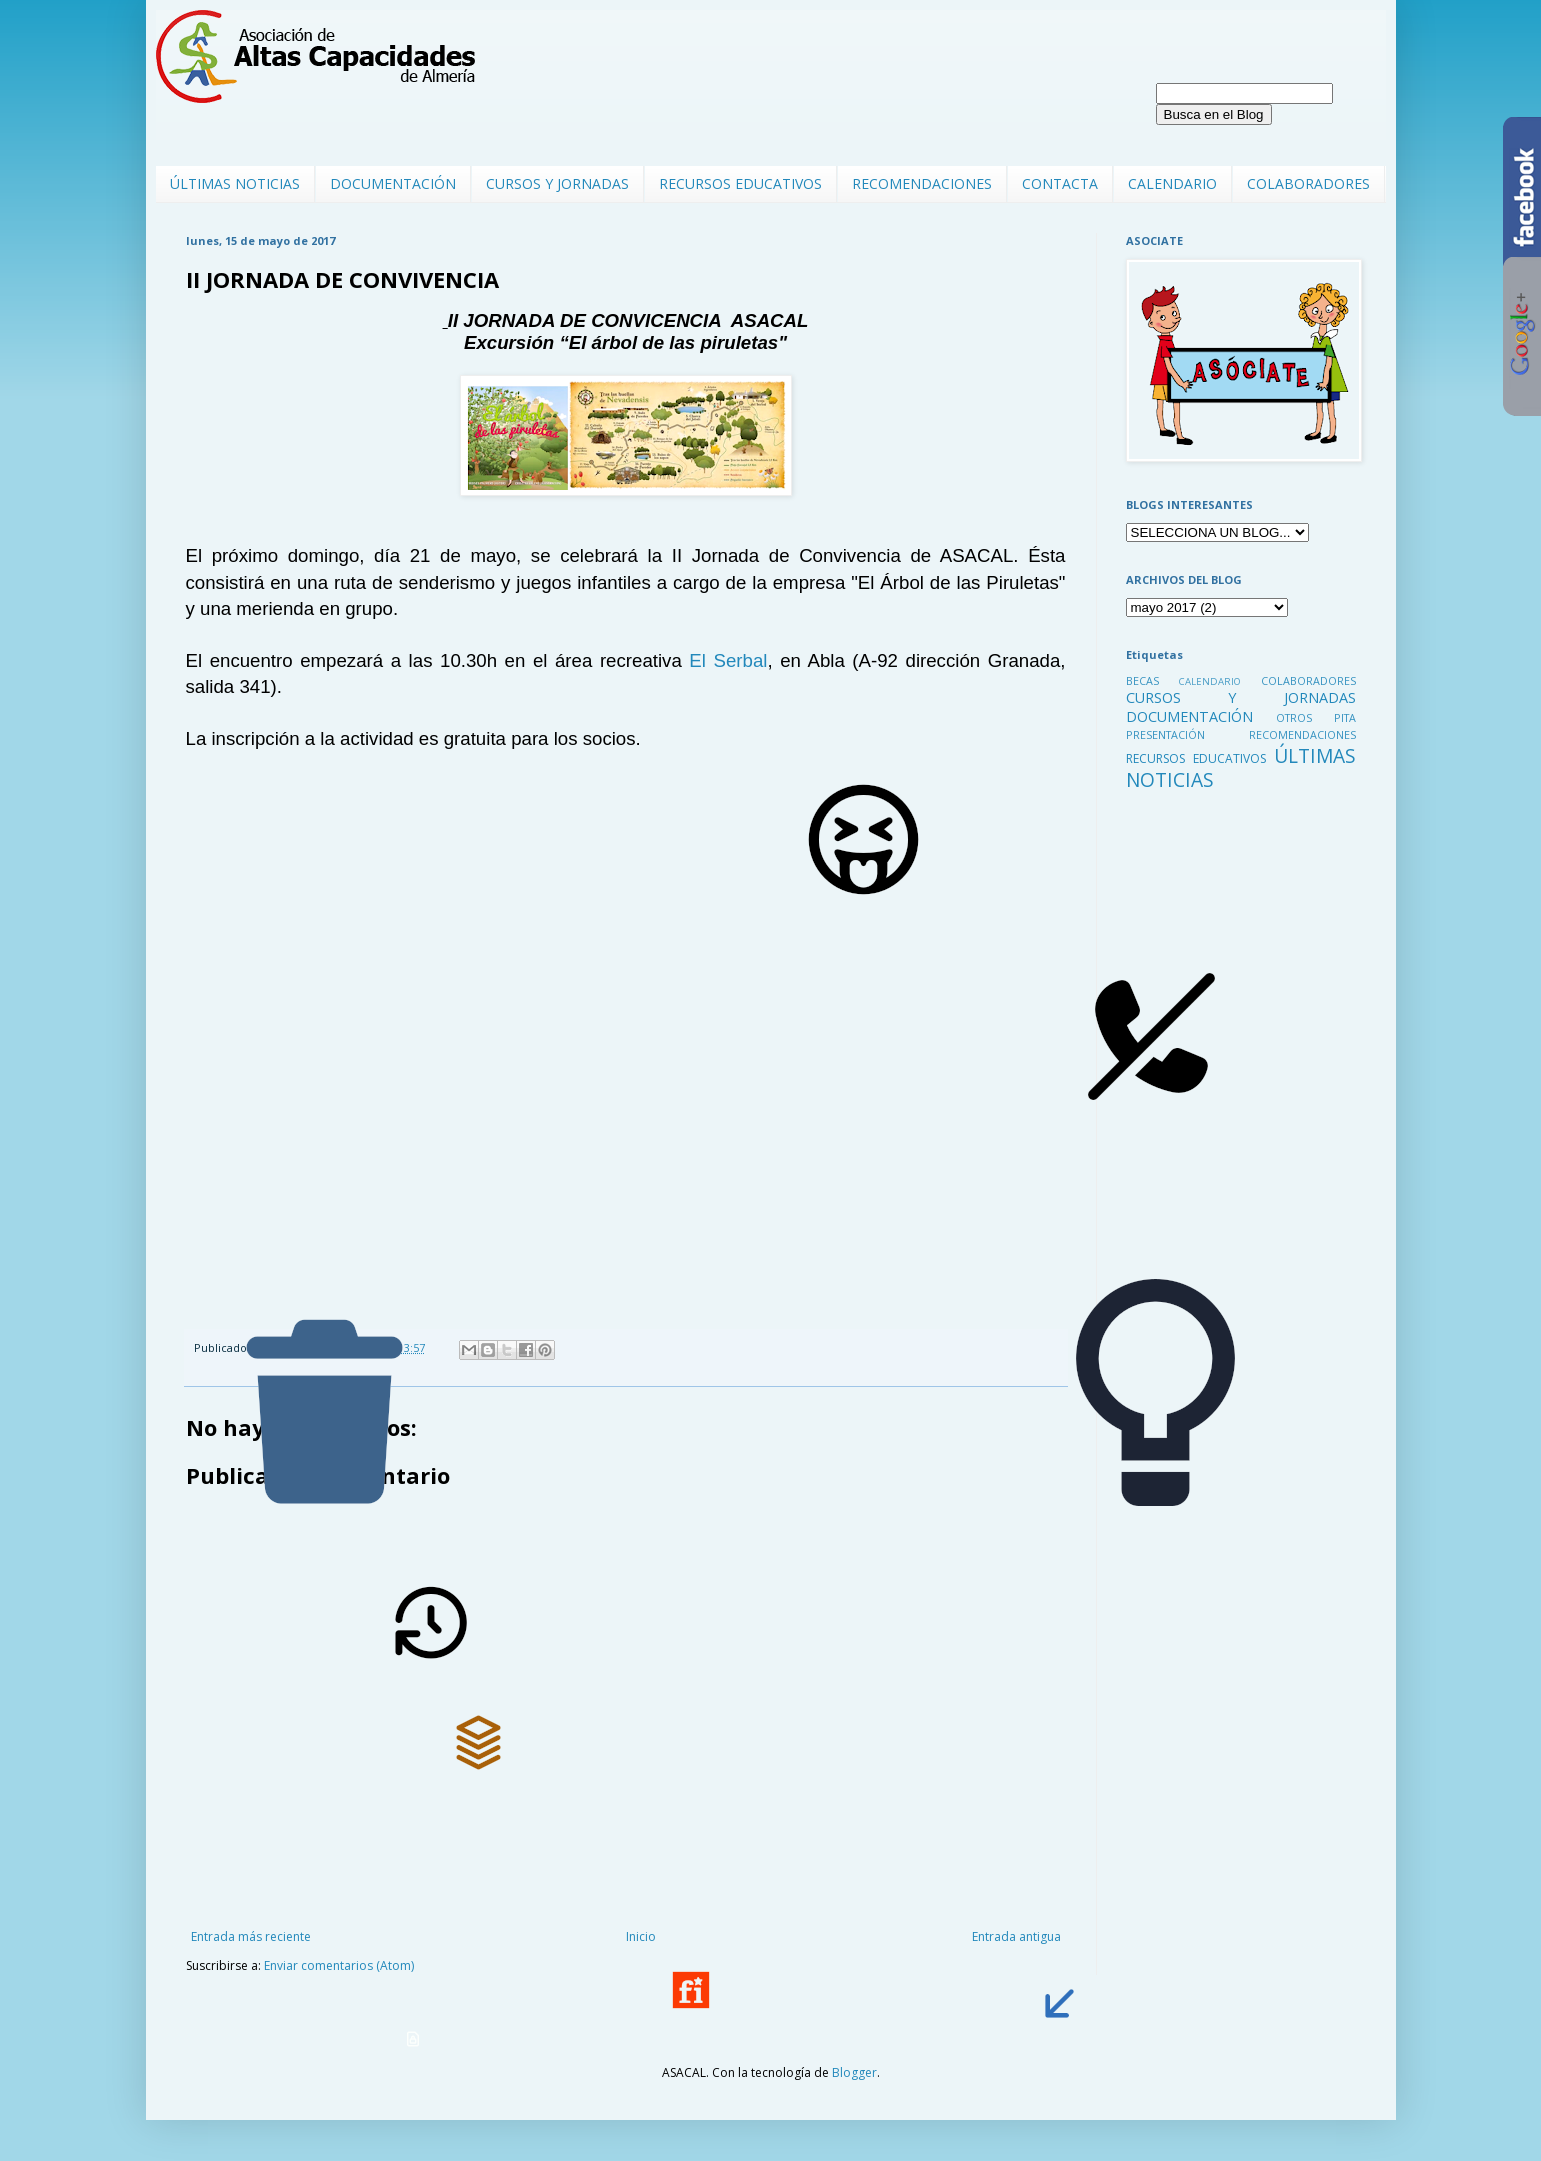 This screenshot has height=2161, width=1541. What do you see at coordinates (863, 839) in the screenshot?
I see `add a silly or playful emoji reaction` at bounding box center [863, 839].